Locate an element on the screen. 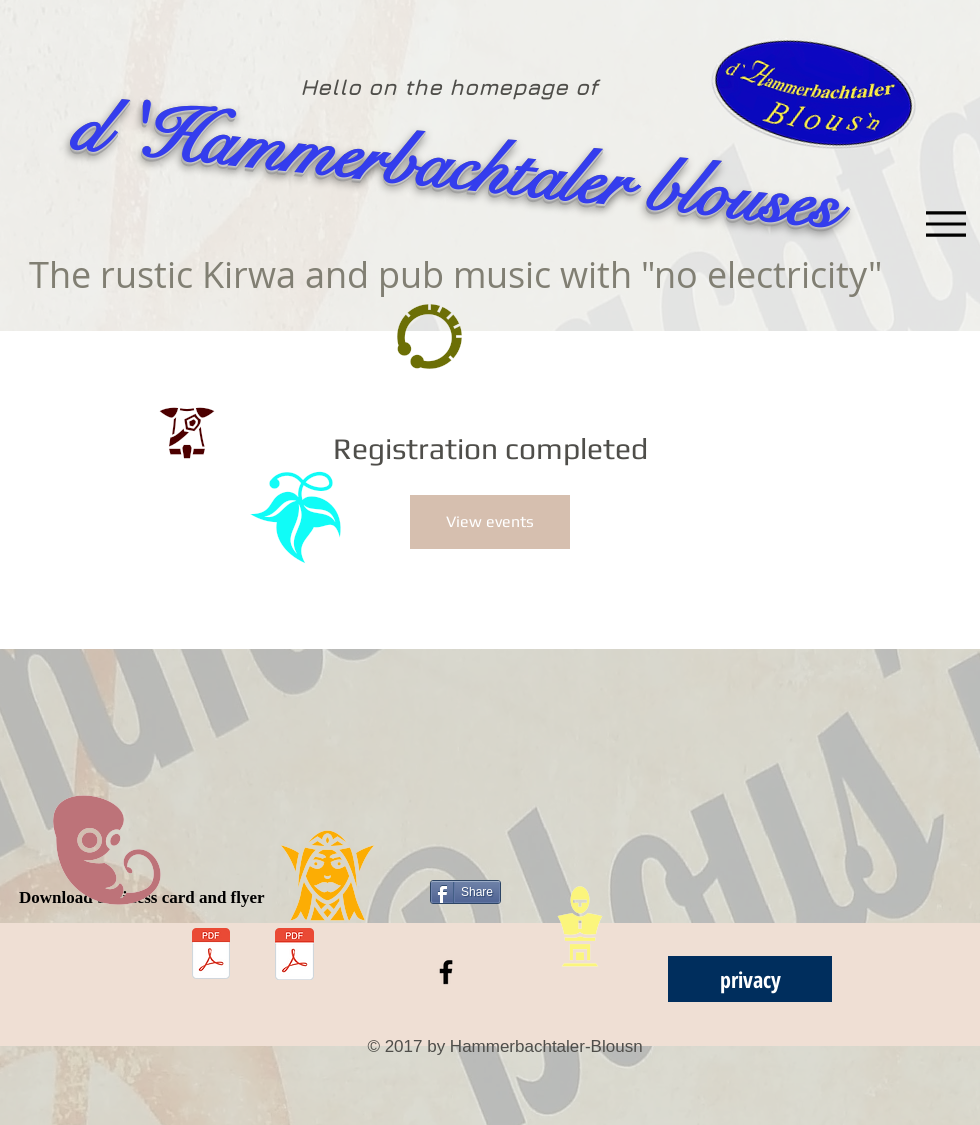 This screenshot has width=980, height=1125. view performance or speed metrics is located at coordinates (429, 336).